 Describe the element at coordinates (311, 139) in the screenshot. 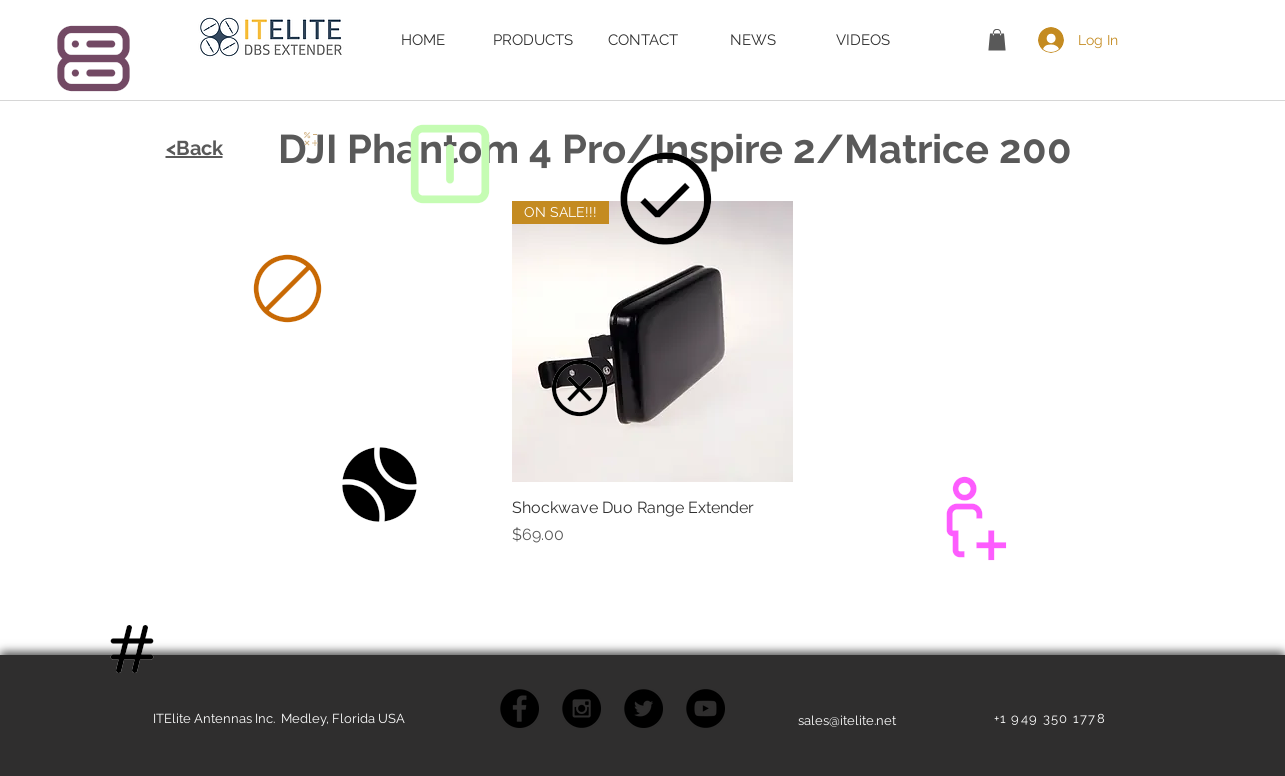

I see `indicates an operator symbol in code` at that location.